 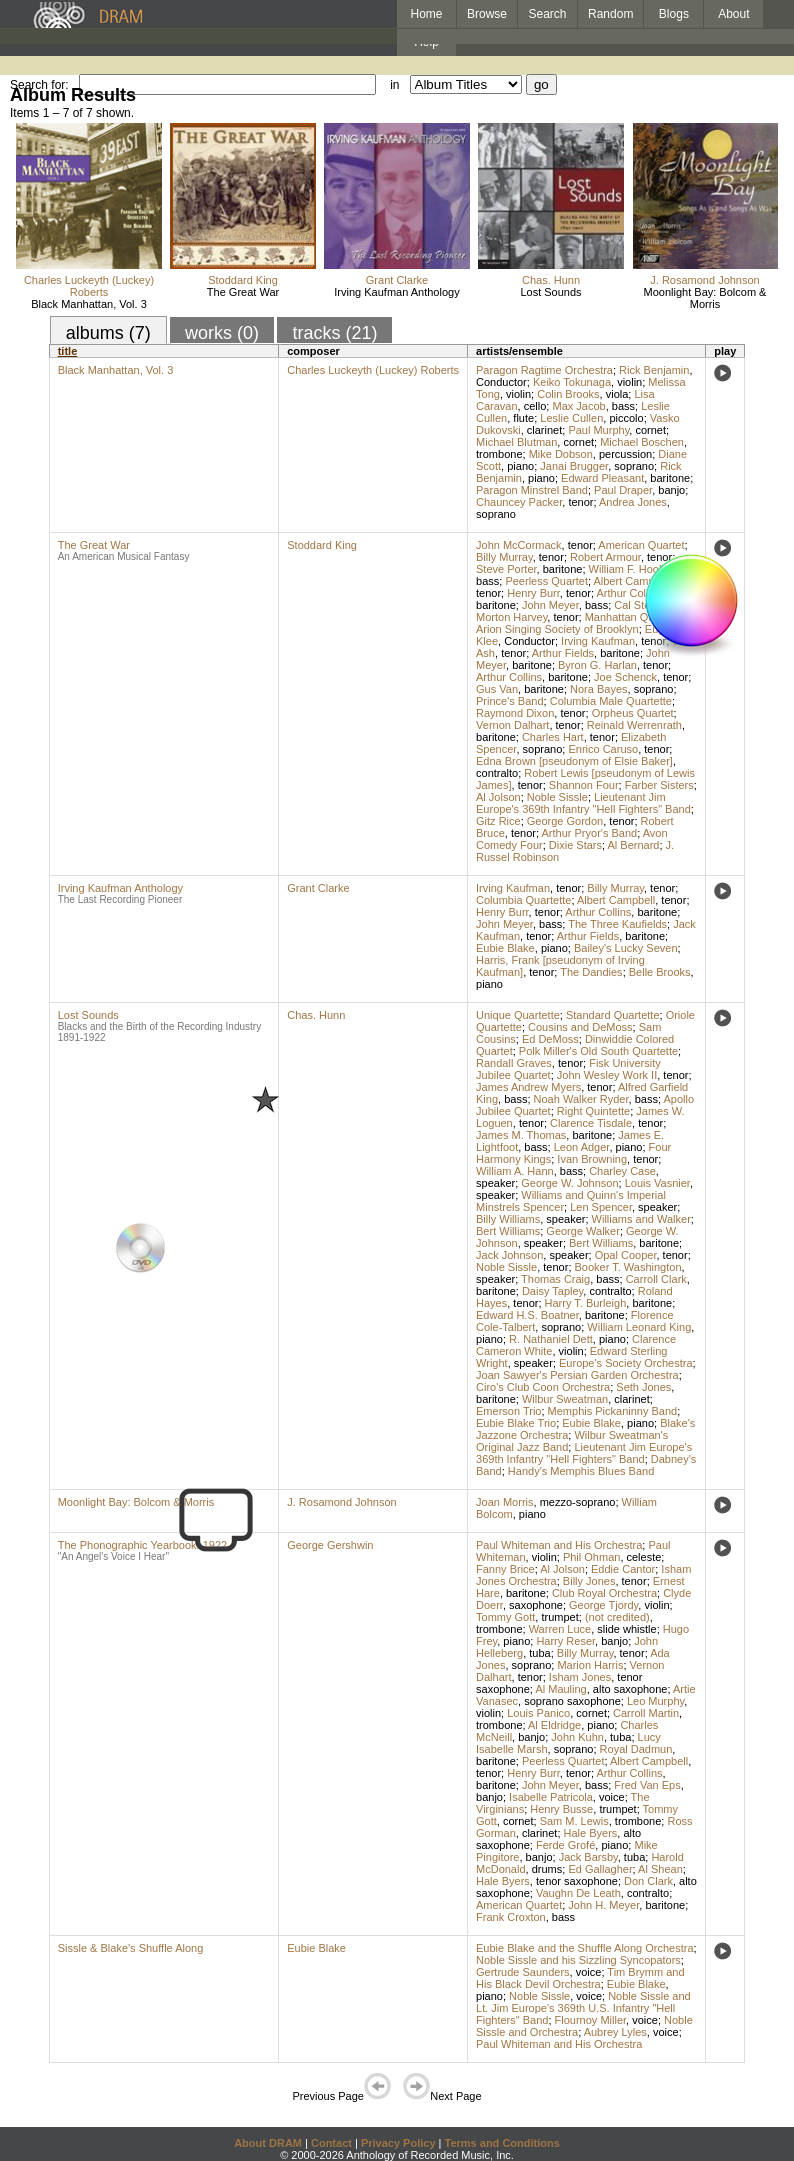 What do you see at coordinates (140, 1248) in the screenshot?
I see `DVD+R disc media type indicator` at bounding box center [140, 1248].